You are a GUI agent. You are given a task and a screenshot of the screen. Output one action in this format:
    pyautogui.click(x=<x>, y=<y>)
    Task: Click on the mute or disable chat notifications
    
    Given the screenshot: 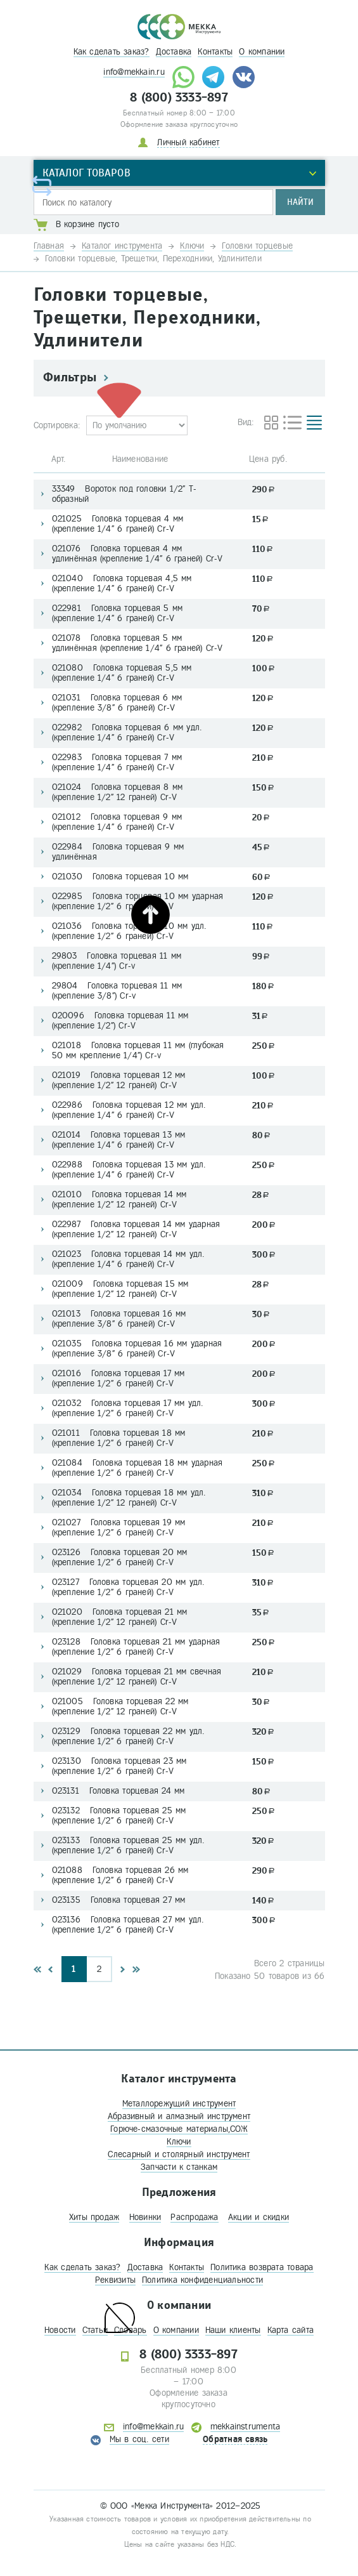 What is the action you would take?
    pyautogui.click(x=119, y=2318)
    